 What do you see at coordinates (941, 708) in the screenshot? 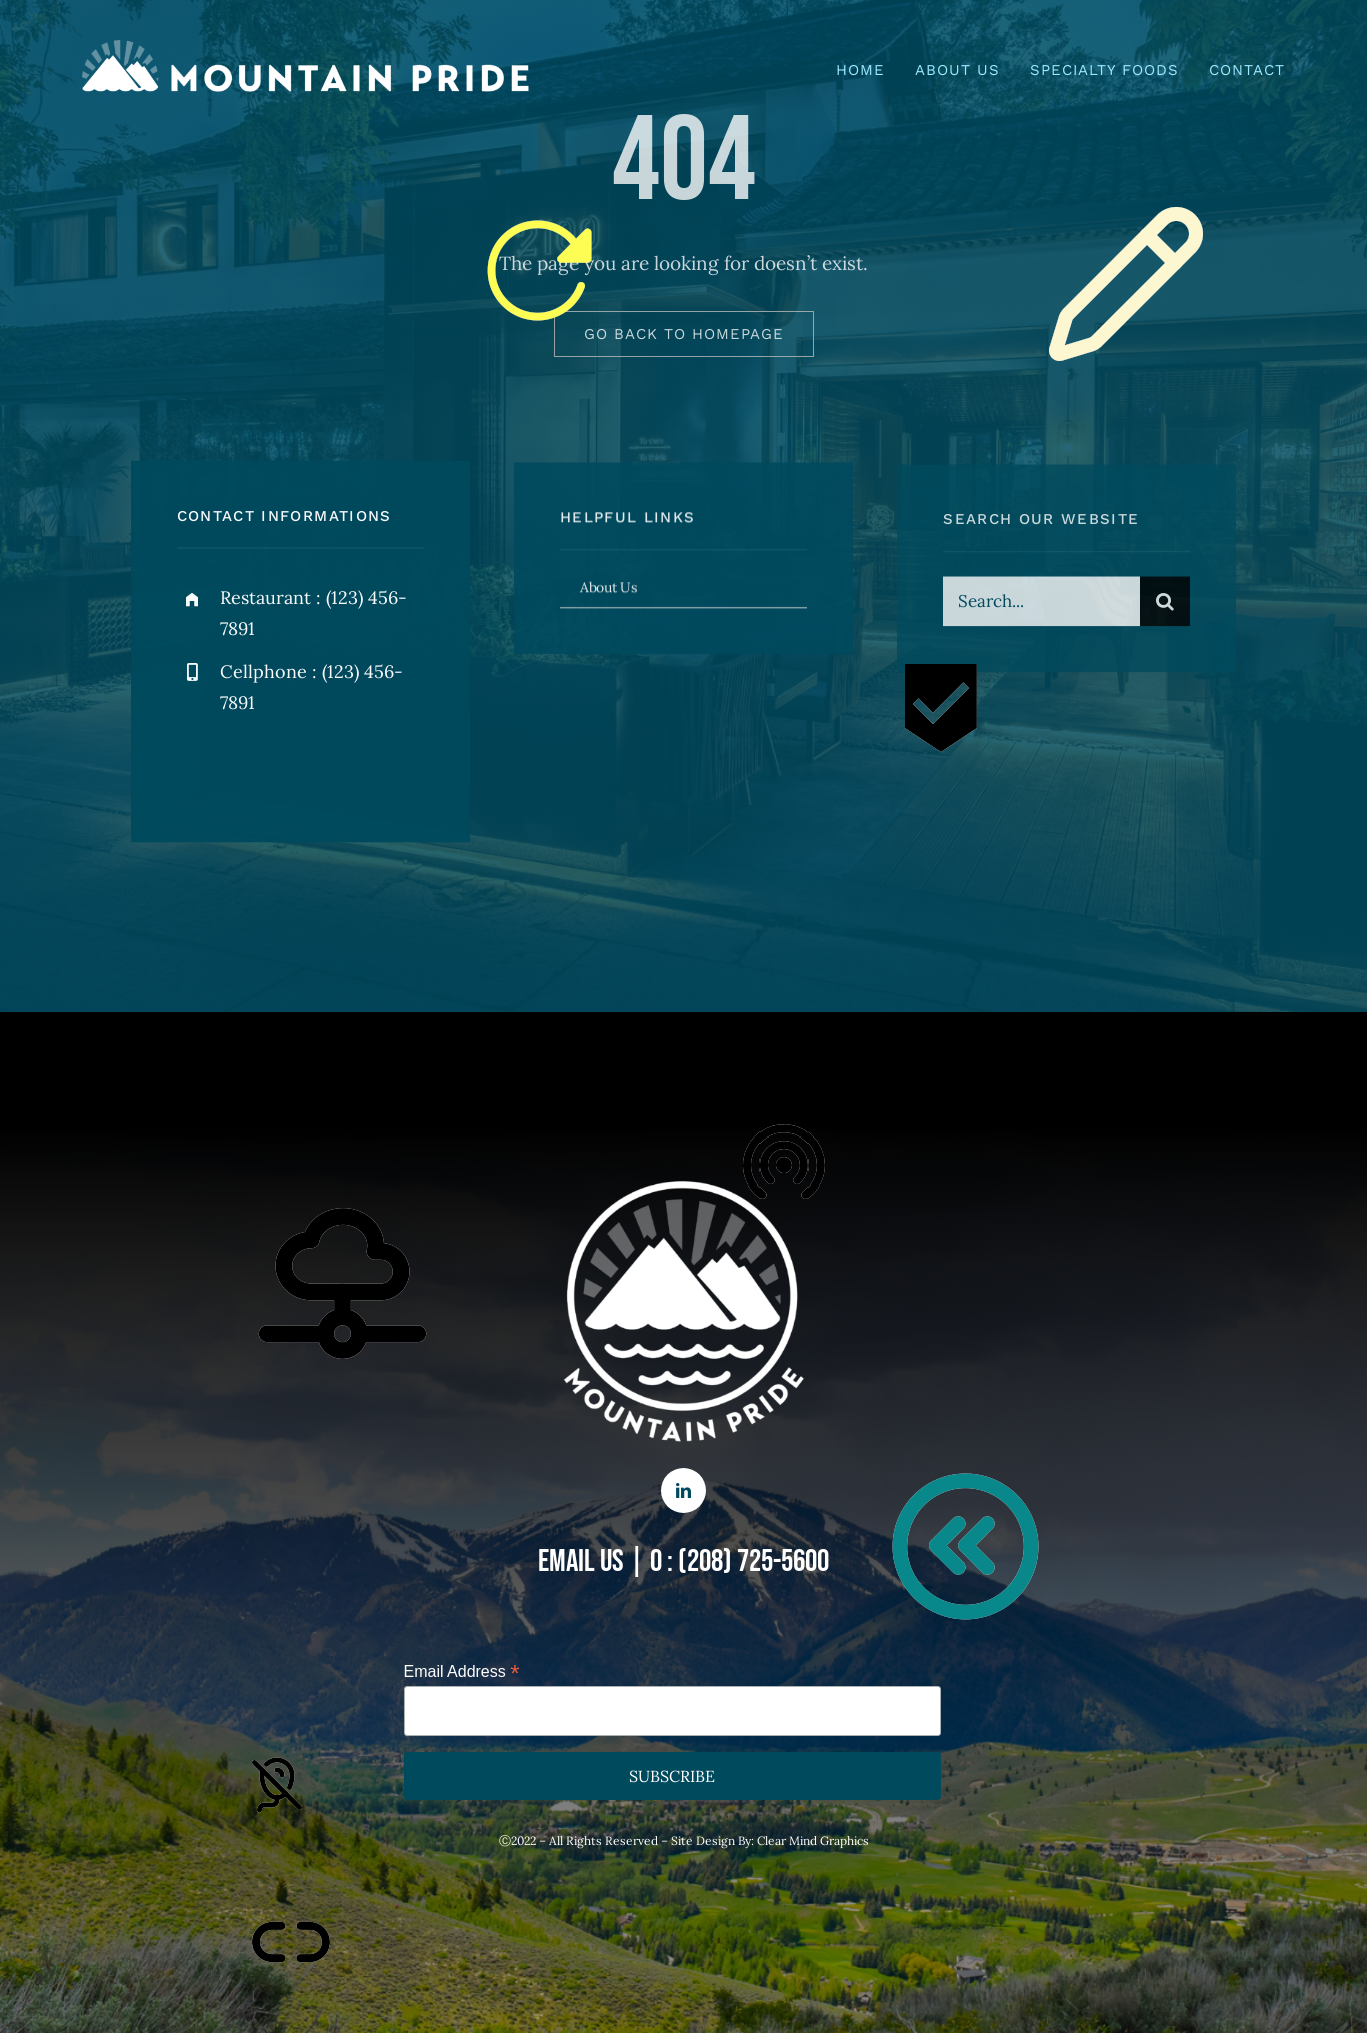
I see `mark location as visited` at bounding box center [941, 708].